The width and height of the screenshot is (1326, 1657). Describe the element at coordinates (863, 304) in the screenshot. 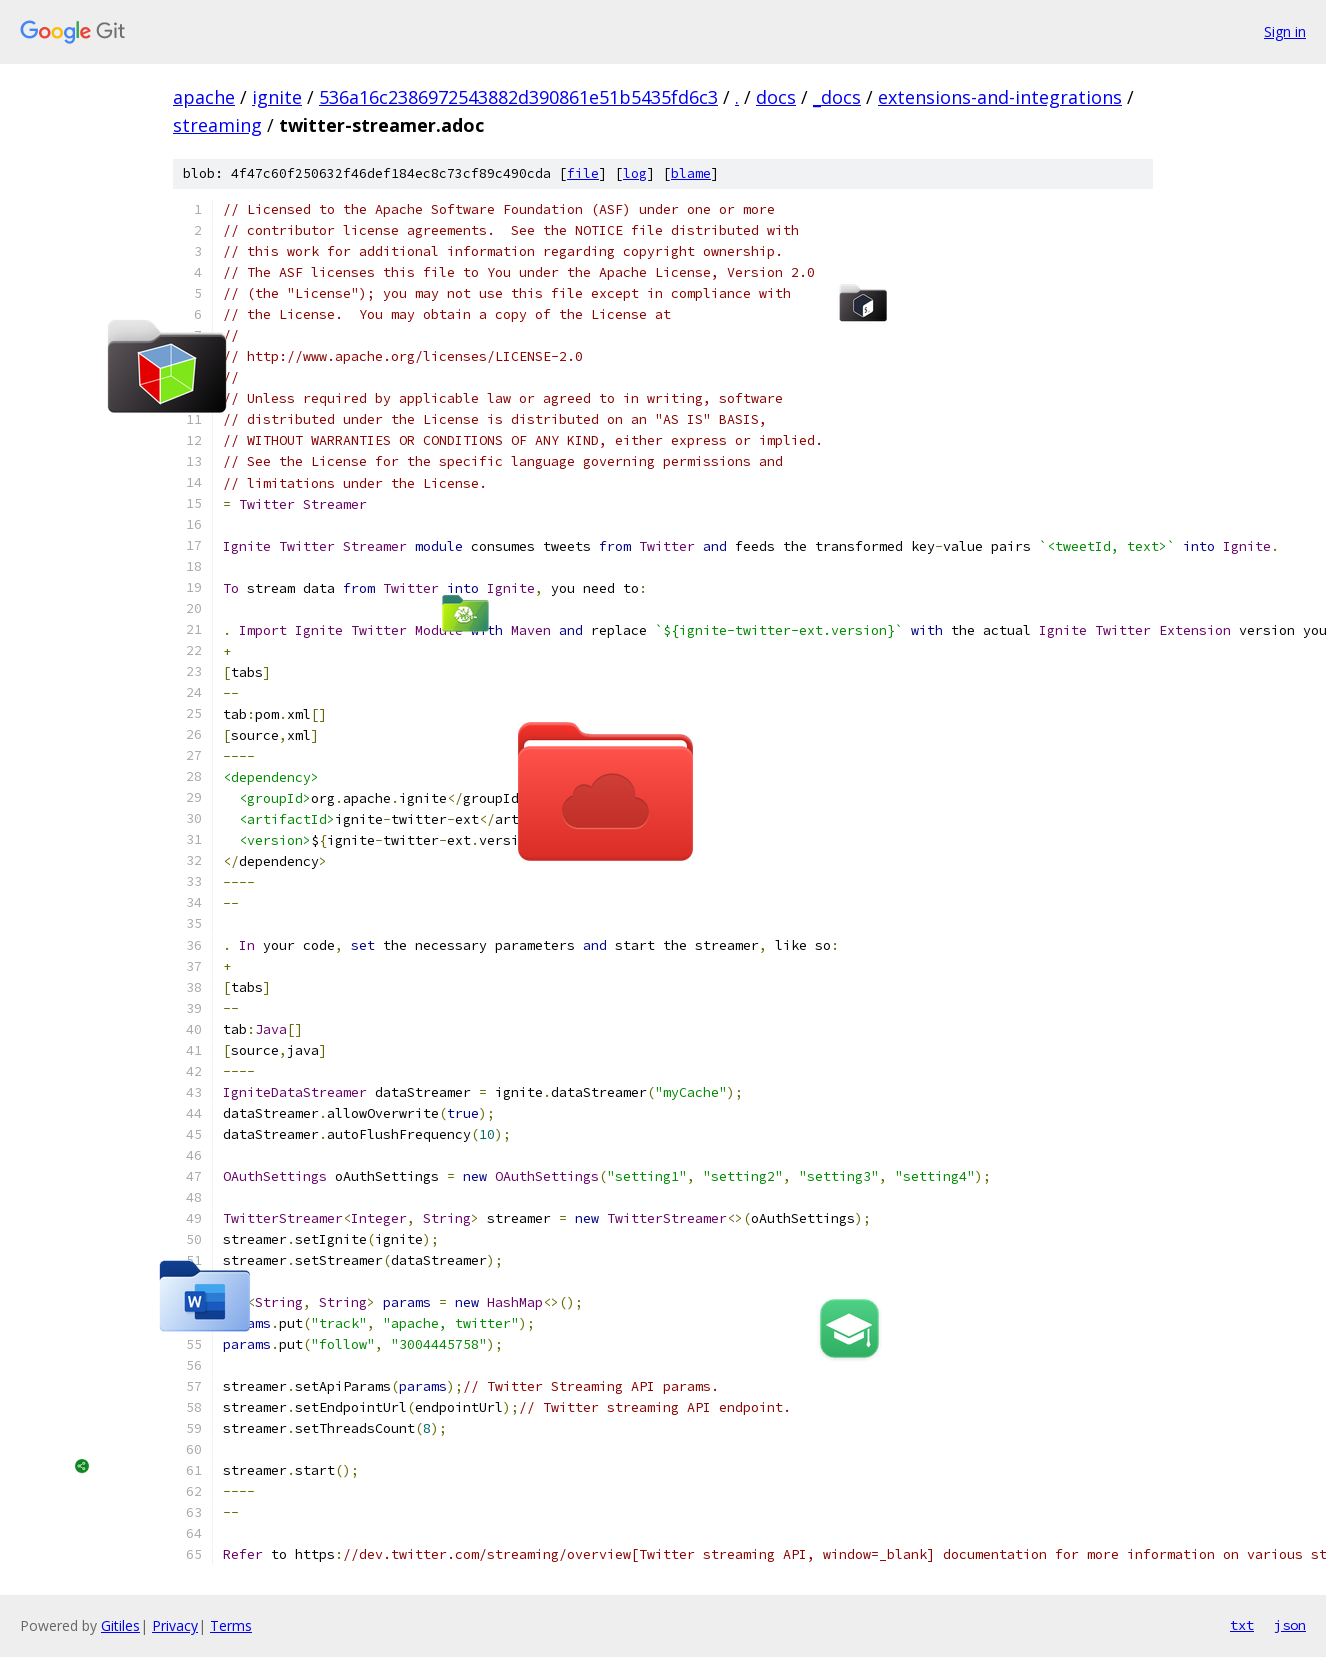

I see `open folder containing bash scripts` at that location.